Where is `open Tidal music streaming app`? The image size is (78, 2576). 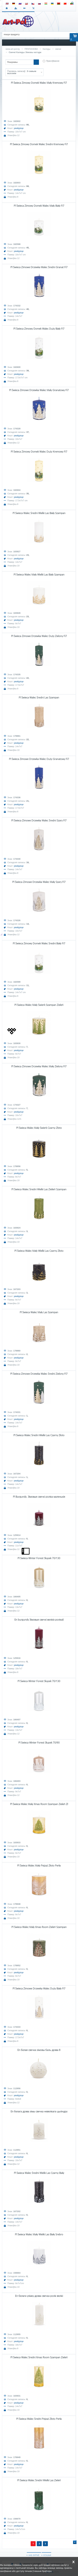 open Tidal music streaming app is located at coordinates (12, 1031).